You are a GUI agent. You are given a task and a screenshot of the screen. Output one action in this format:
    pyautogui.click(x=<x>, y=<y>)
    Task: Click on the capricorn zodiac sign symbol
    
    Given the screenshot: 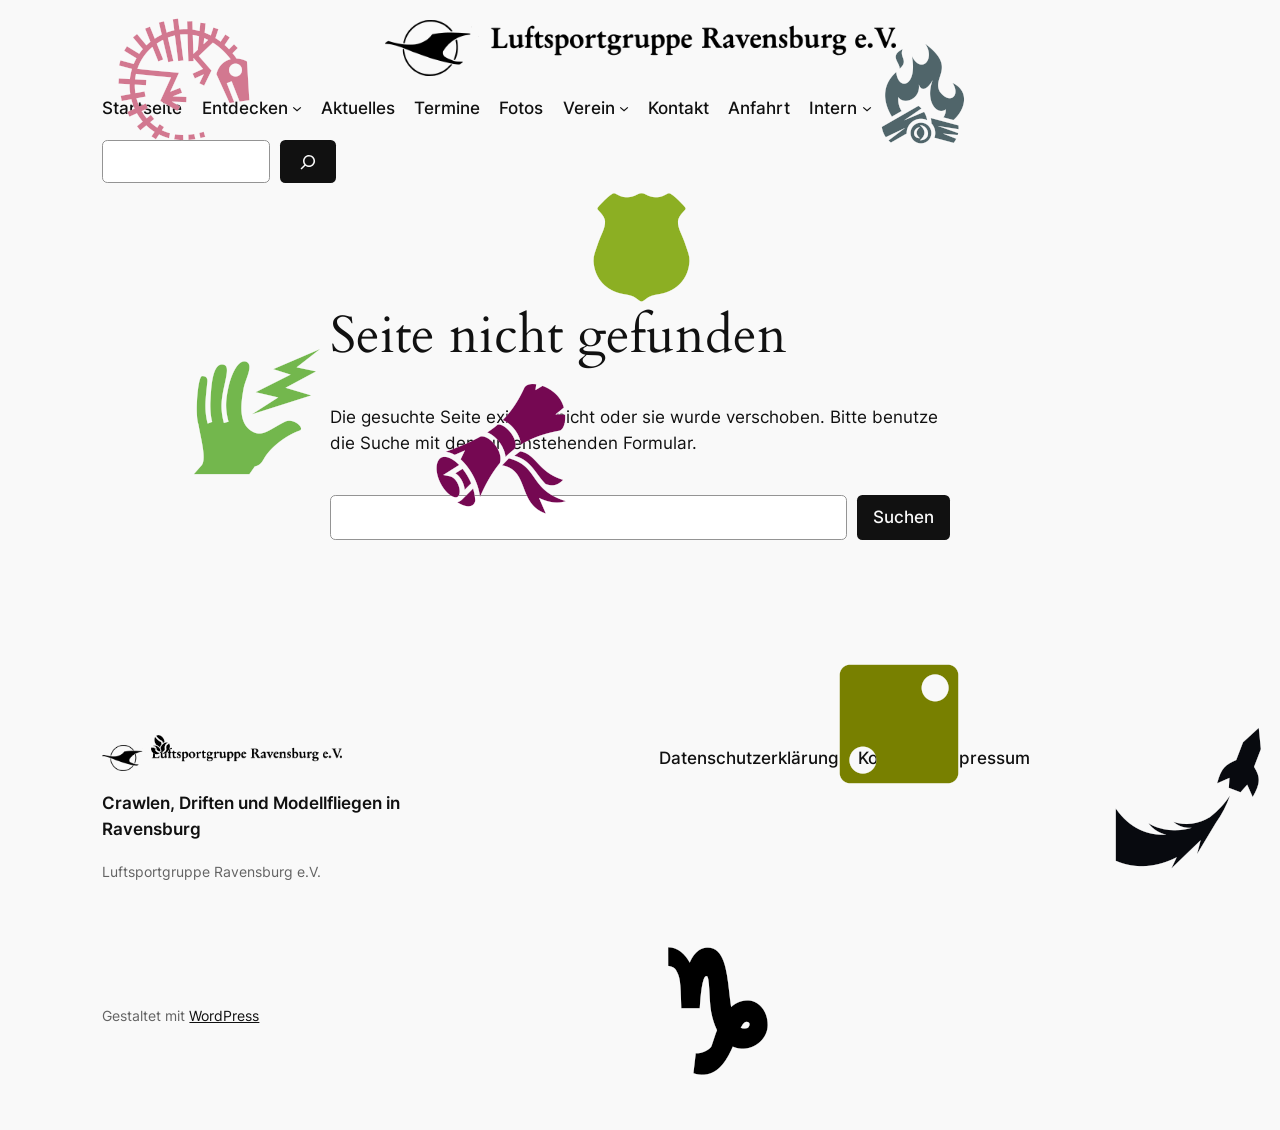 What is the action you would take?
    pyautogui.click(x=715, y=1011)
    